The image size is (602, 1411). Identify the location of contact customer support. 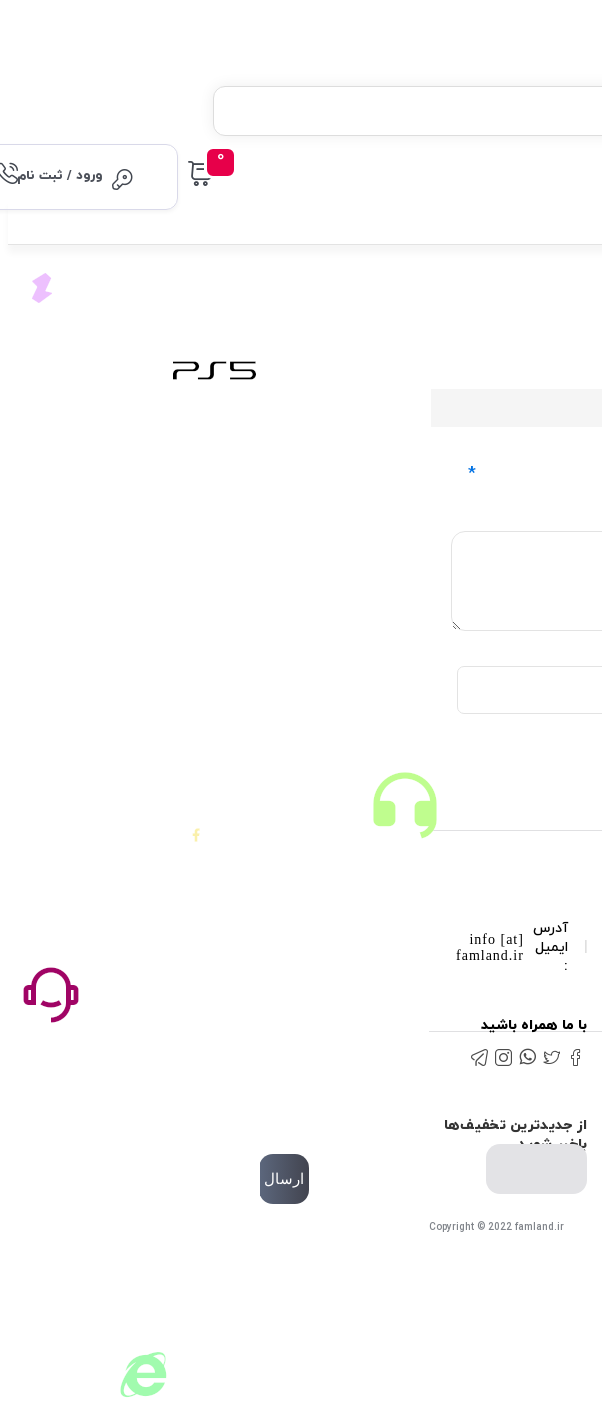
(405, 804).